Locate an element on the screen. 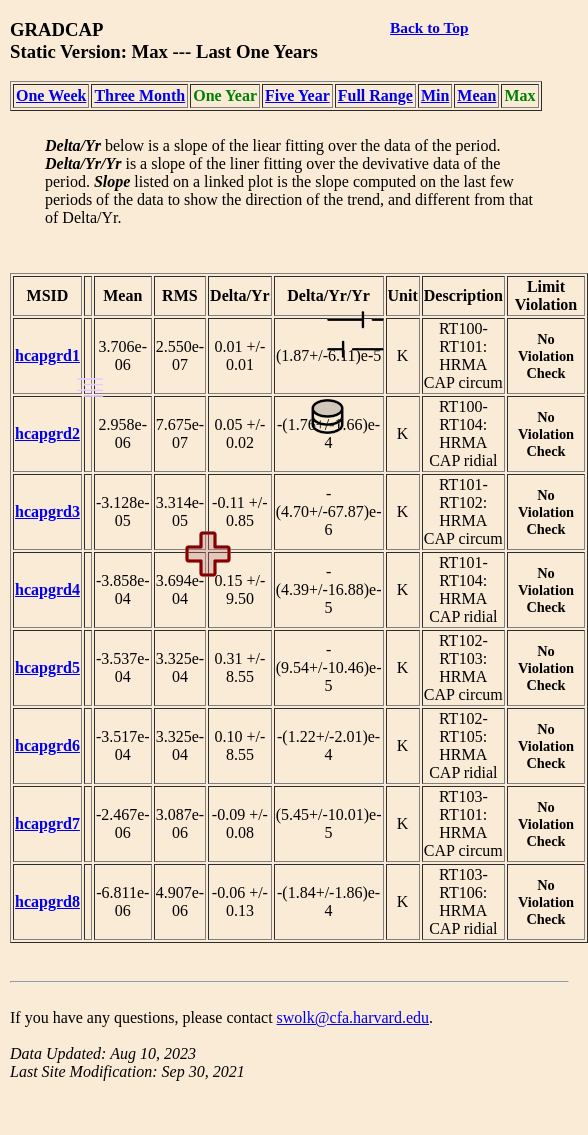 The image size is (588, 1135). access health or medical information is located at coordinates (208, 554).